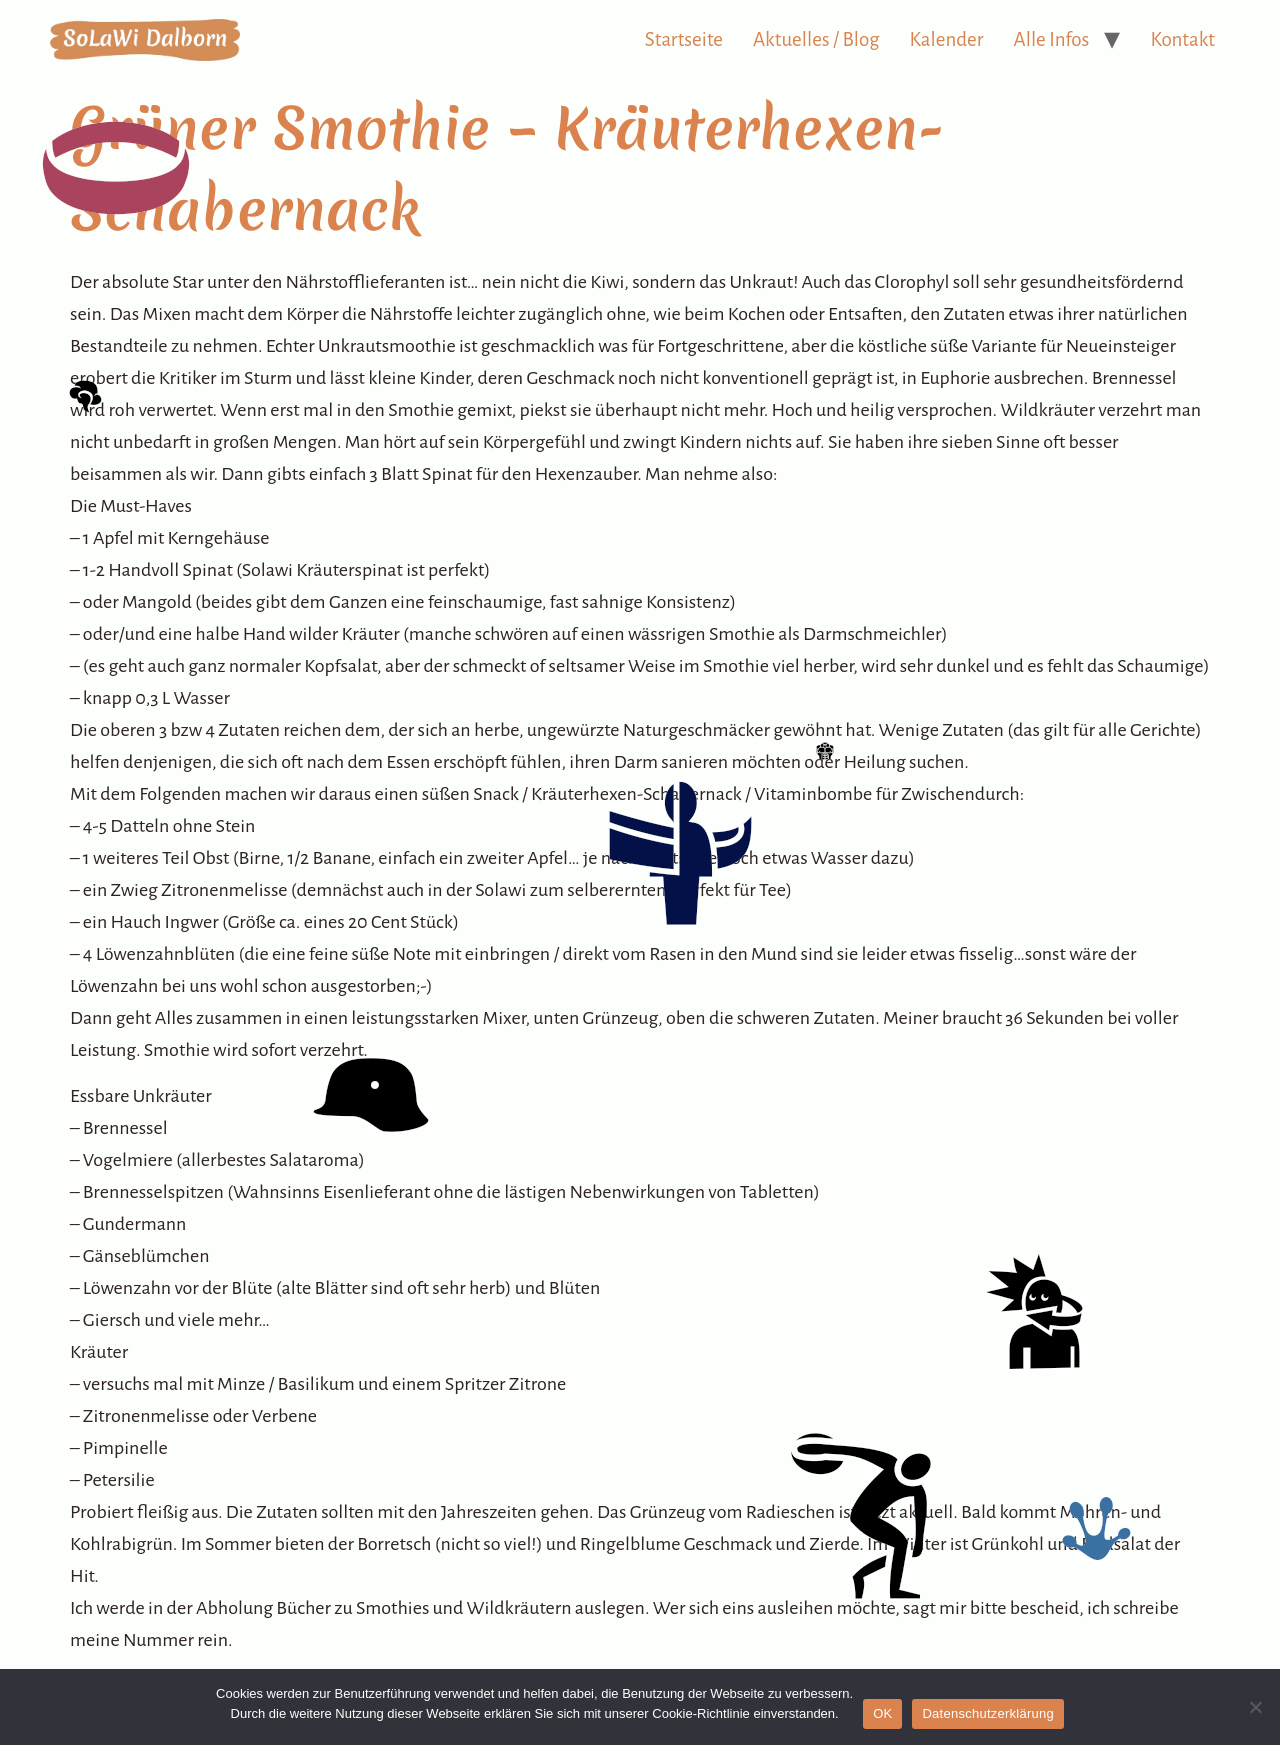 The height and width of the screenshot is (1745, 1280). Describe the element at coordinates (861, 1516) in the screenshot. I see `access discus throw or athletics events` at that location.